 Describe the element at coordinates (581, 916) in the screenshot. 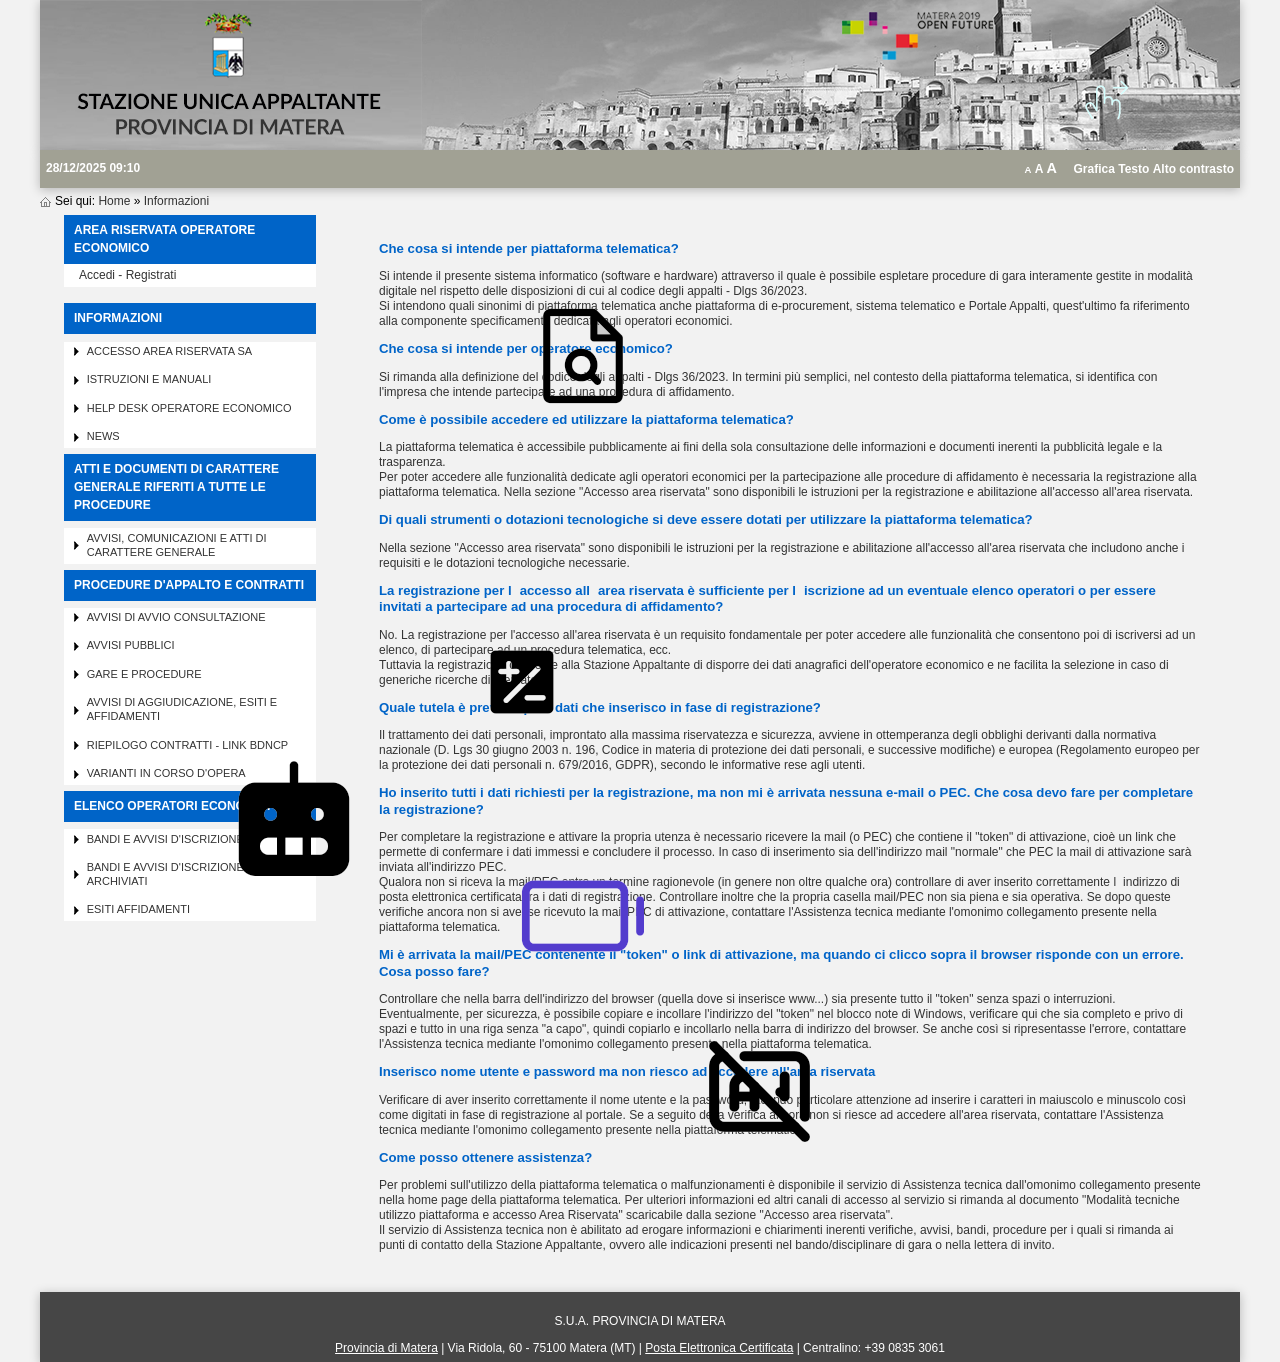

I see `indicates battery is completely drained` at that location.